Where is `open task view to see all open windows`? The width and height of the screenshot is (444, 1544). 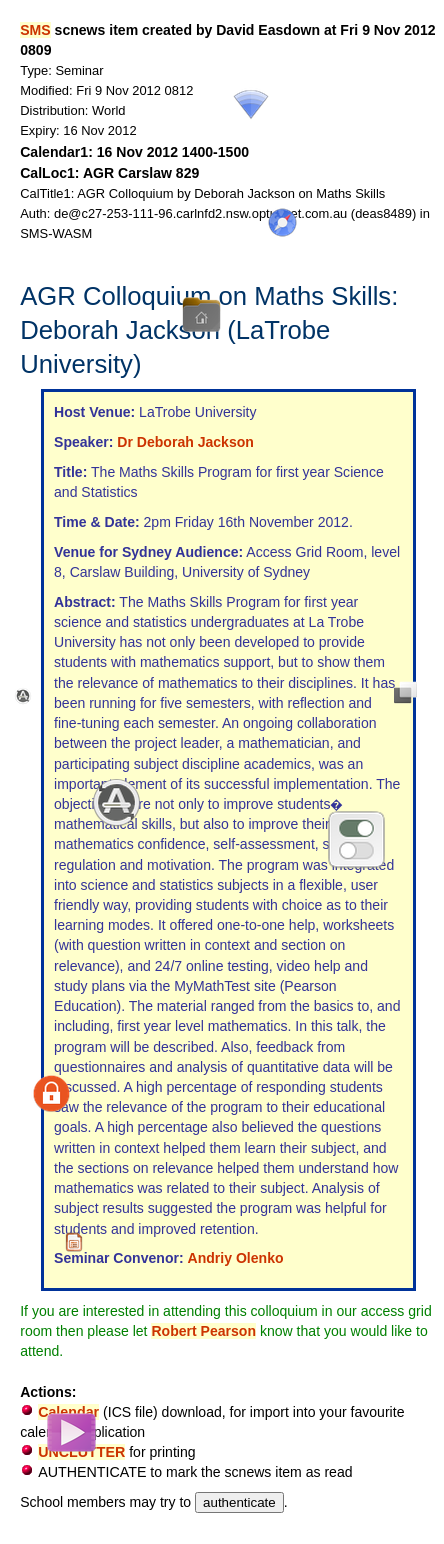
open task view to see all open windows is located at coordinates (405, 692).